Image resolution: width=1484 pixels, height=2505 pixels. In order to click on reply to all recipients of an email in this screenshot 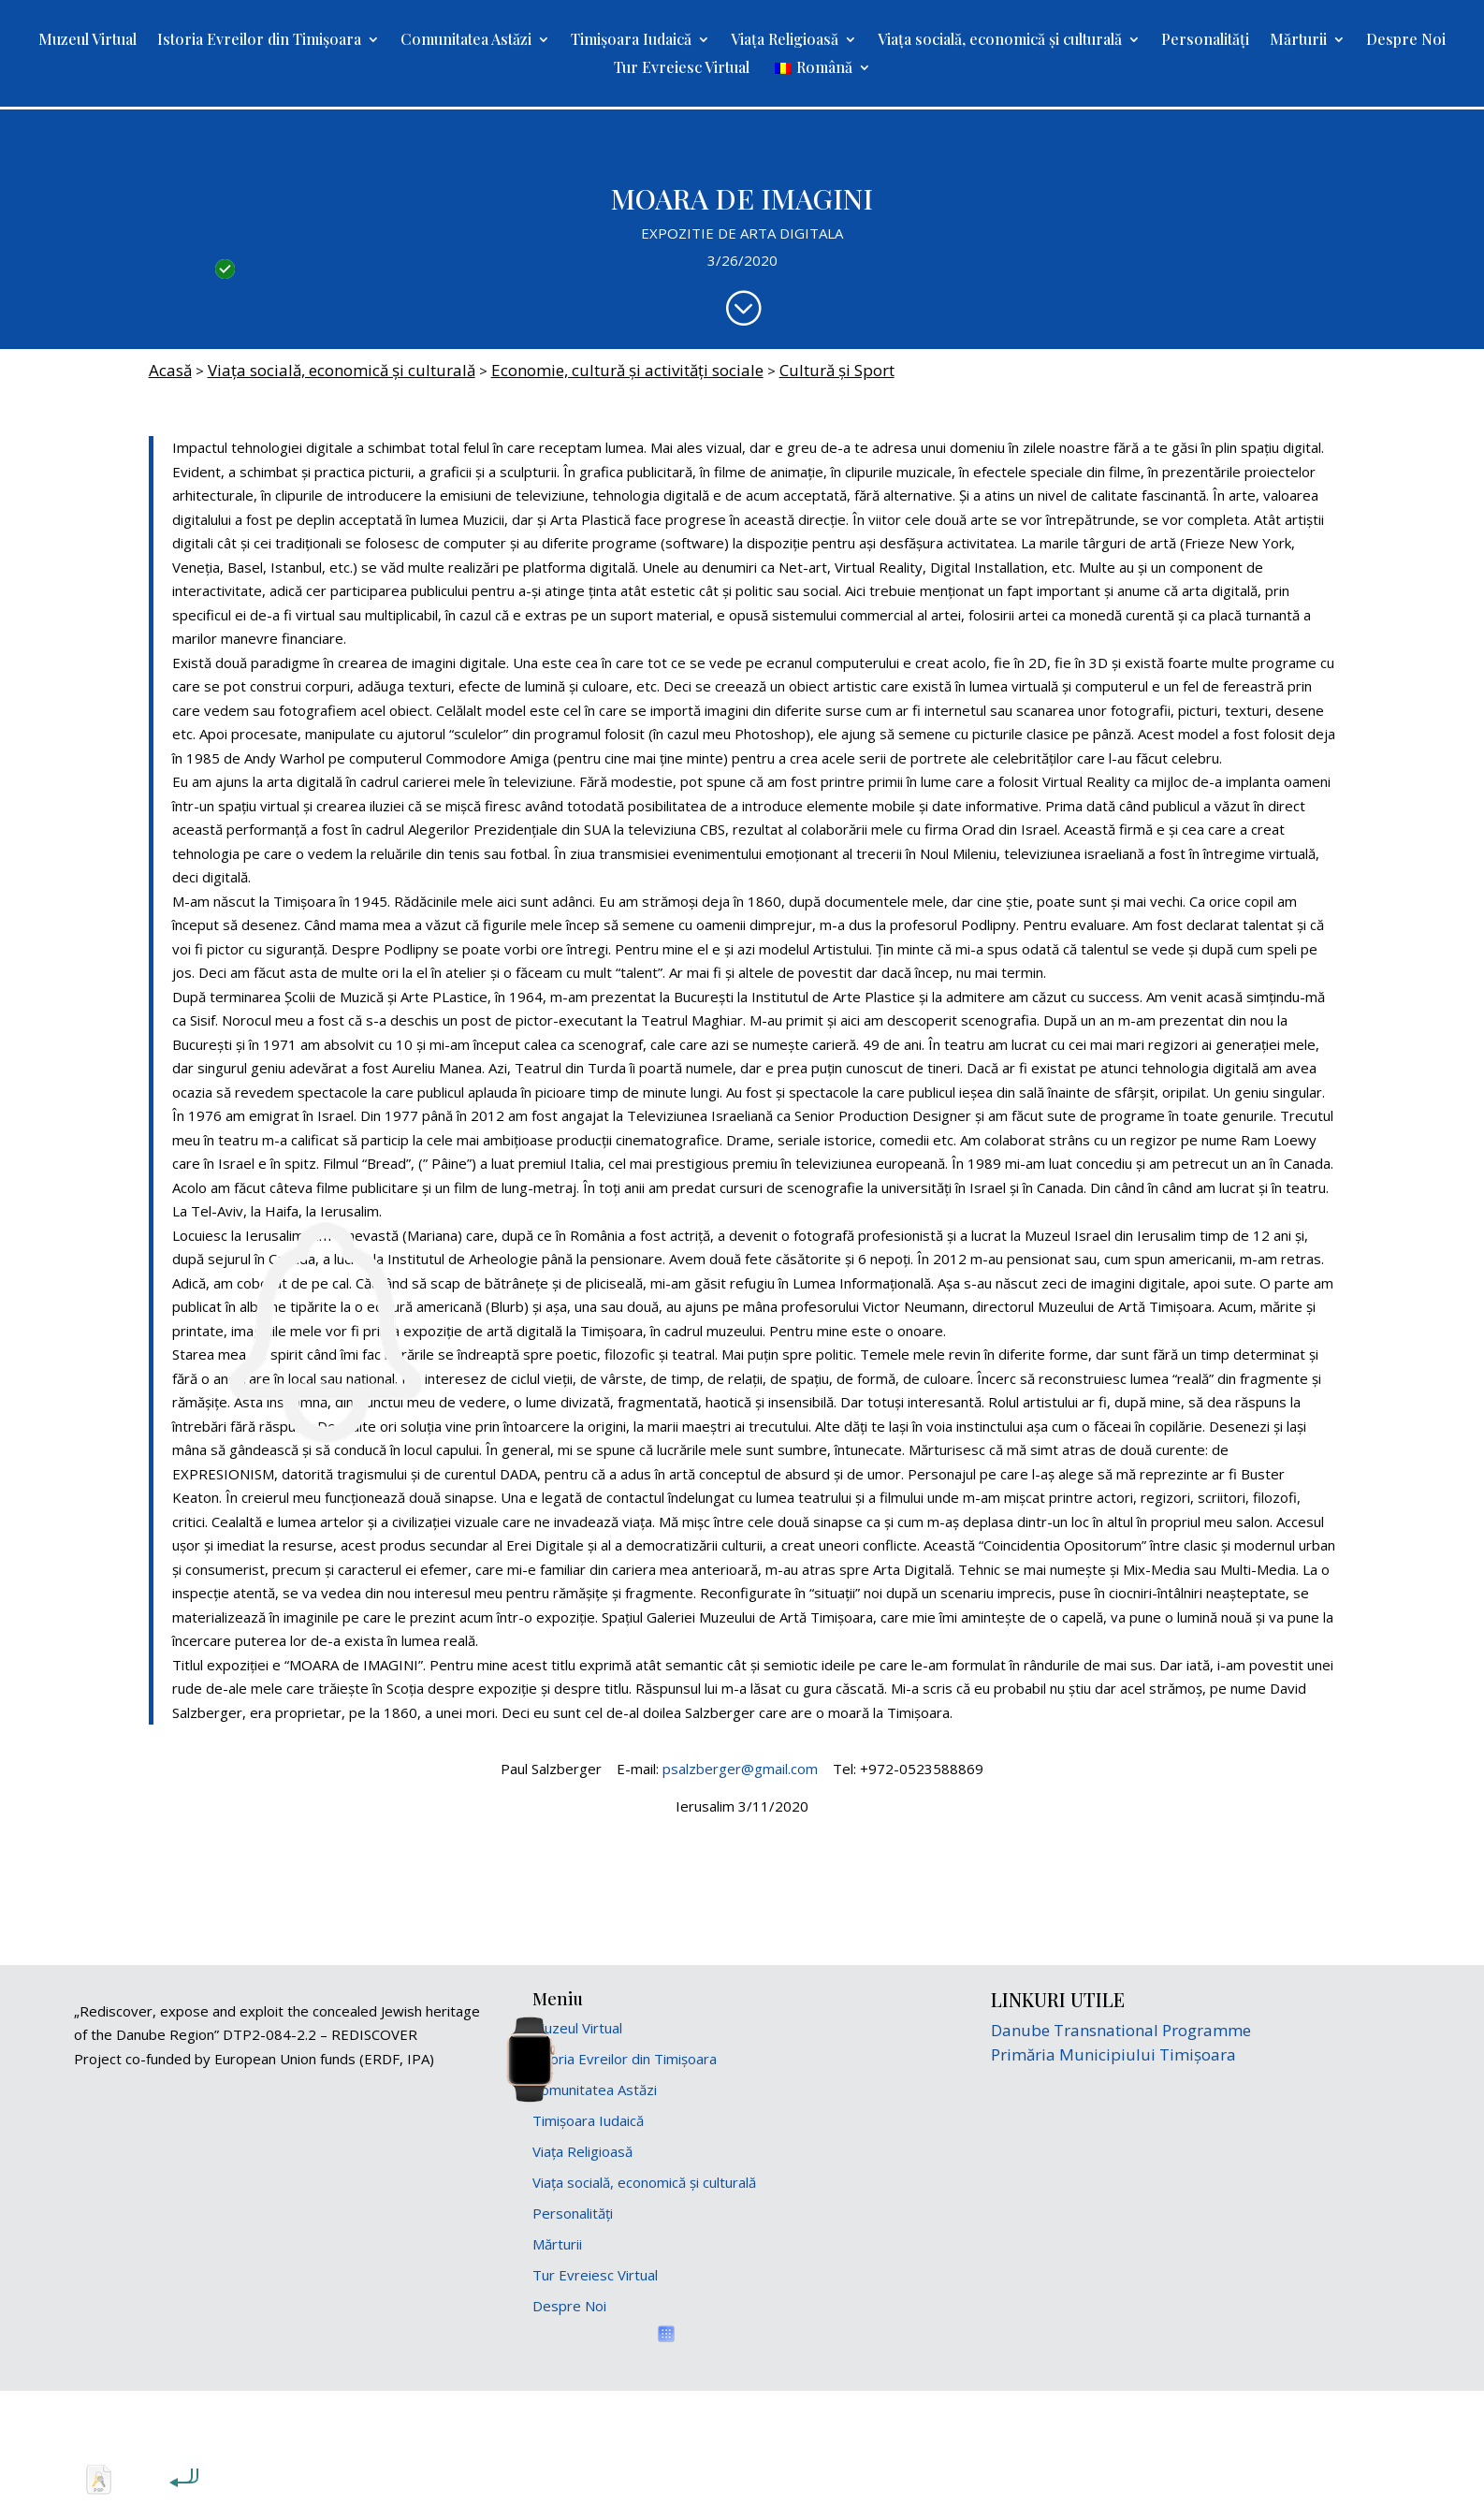, I will do `click(183, 2476)`.